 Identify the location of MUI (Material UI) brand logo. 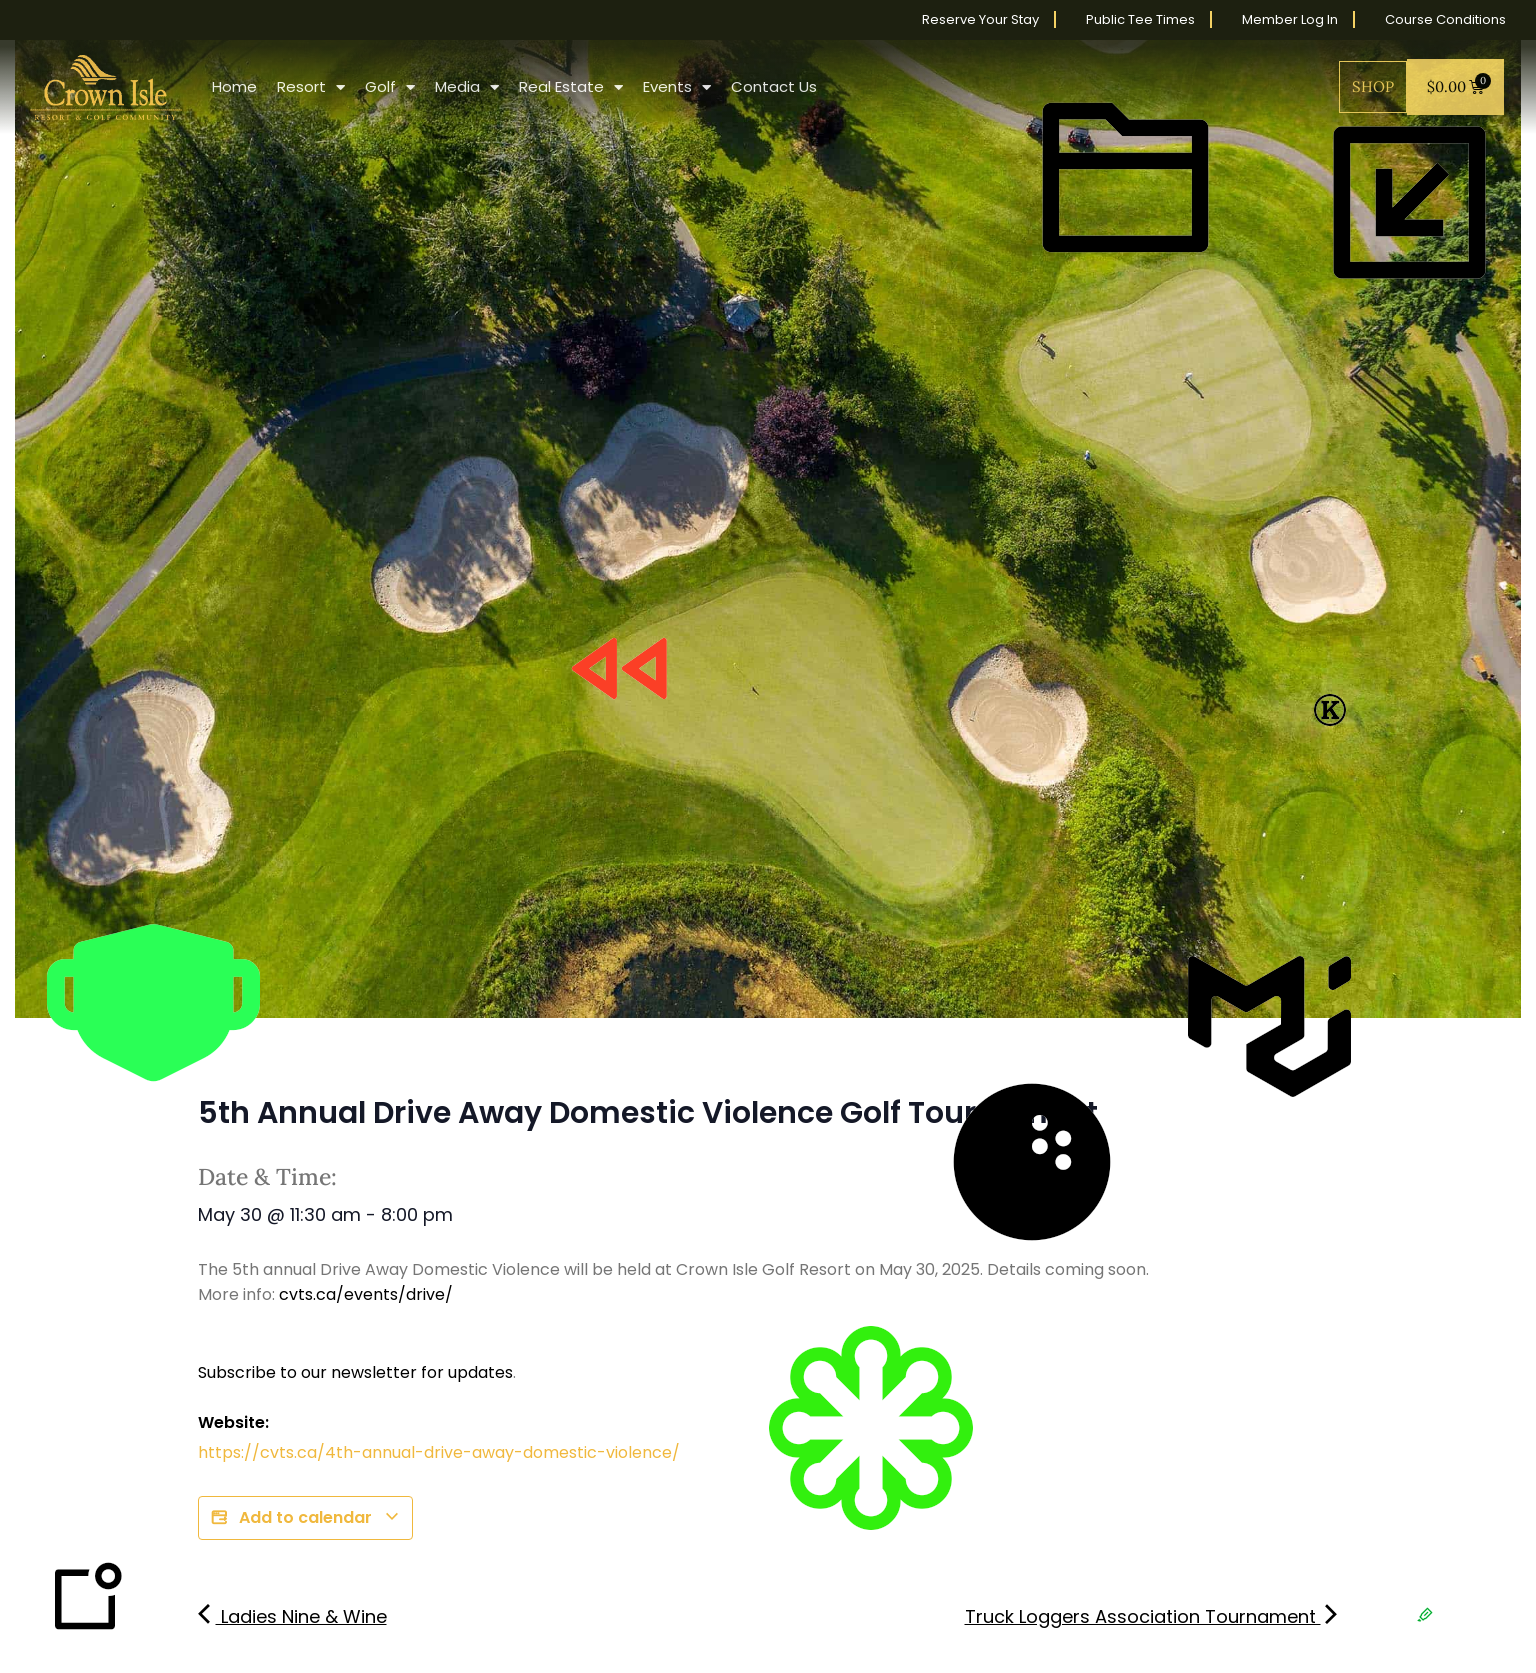
(1269, 1026).